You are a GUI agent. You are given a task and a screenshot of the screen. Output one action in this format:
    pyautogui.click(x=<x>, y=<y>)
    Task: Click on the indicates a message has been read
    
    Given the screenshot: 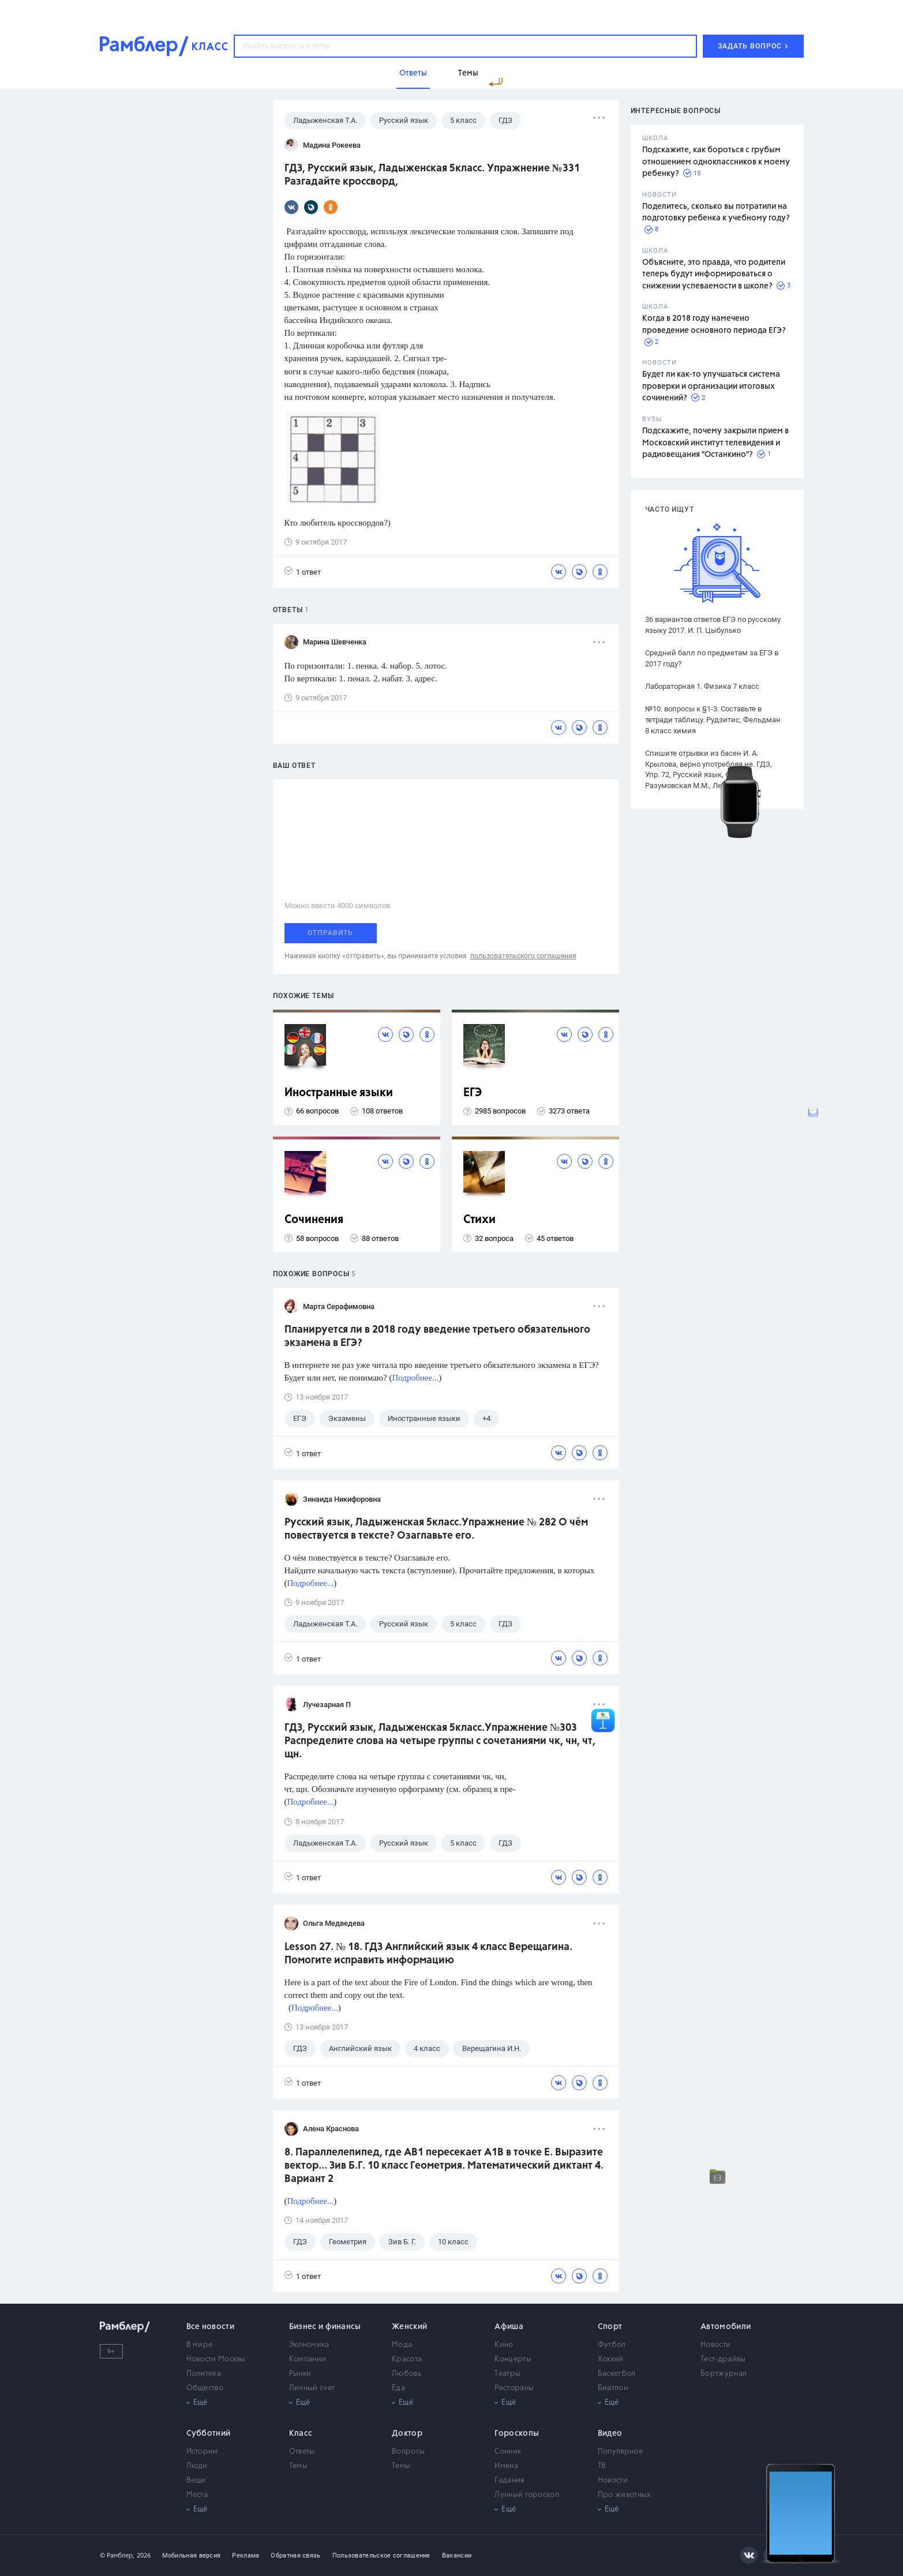 What is the action you would take?
    pyautogui.click(x=813, y=1112)
    